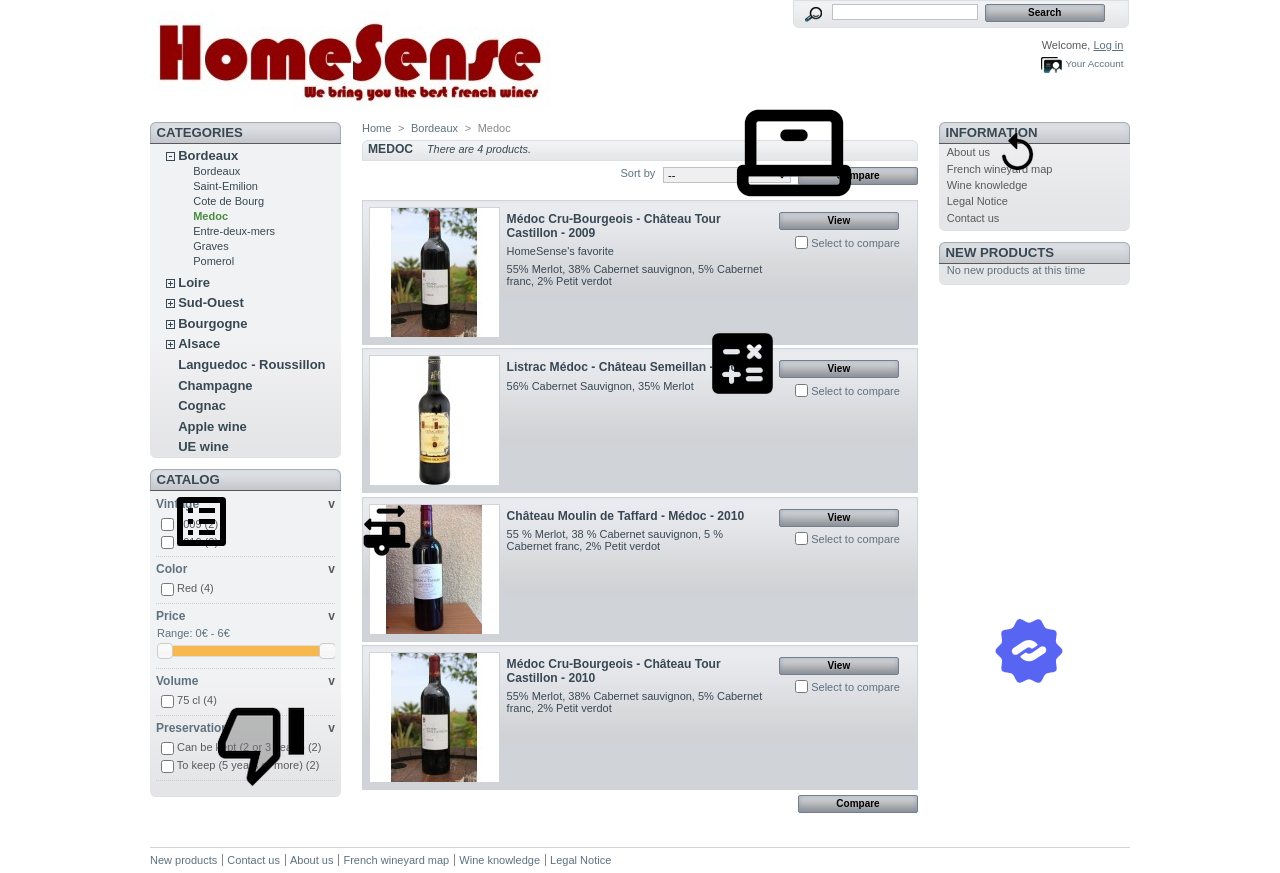 This screenshot has height=873, width=1280. Describe the element at coordinates (742, 363) in the screenshot. I see `open the calculator app` at that location.